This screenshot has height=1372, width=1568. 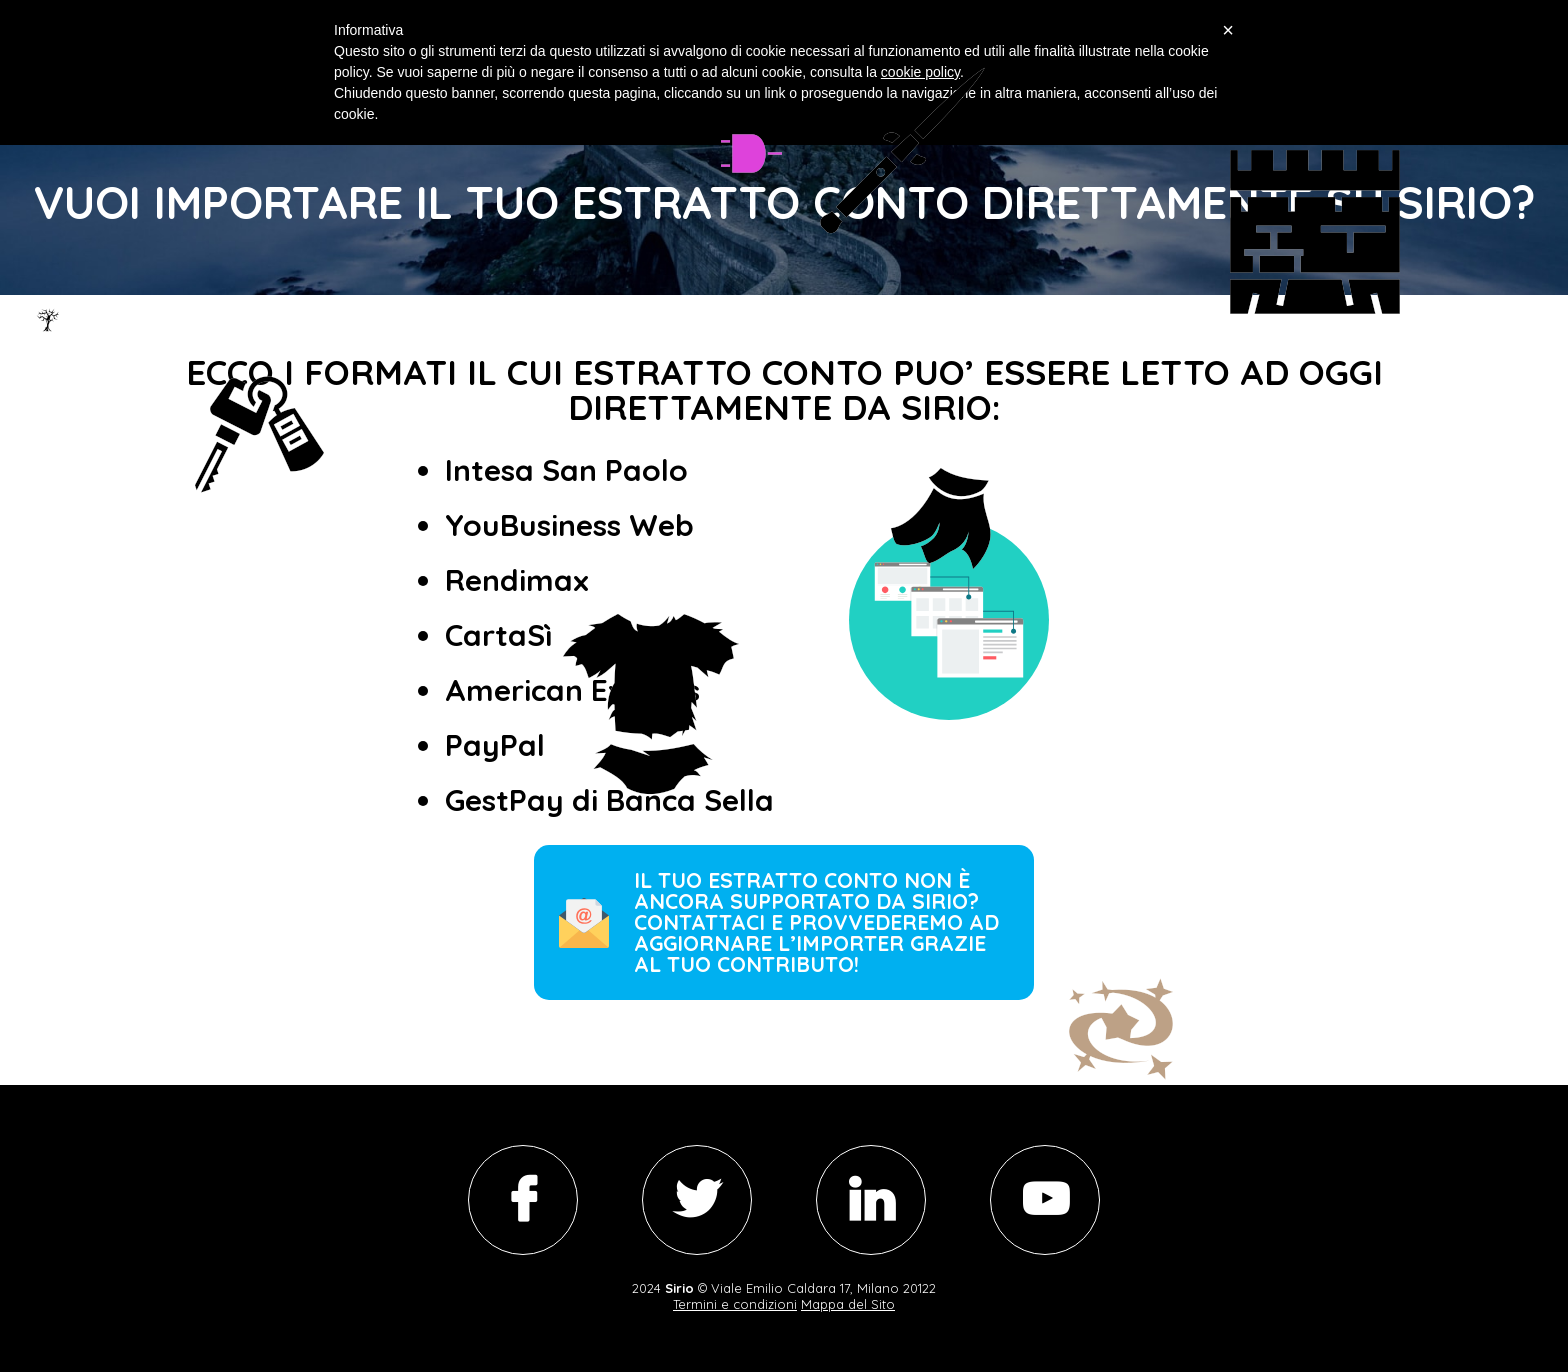 I want to click on access vehicle or car-related features, so click(x=259, y=434).